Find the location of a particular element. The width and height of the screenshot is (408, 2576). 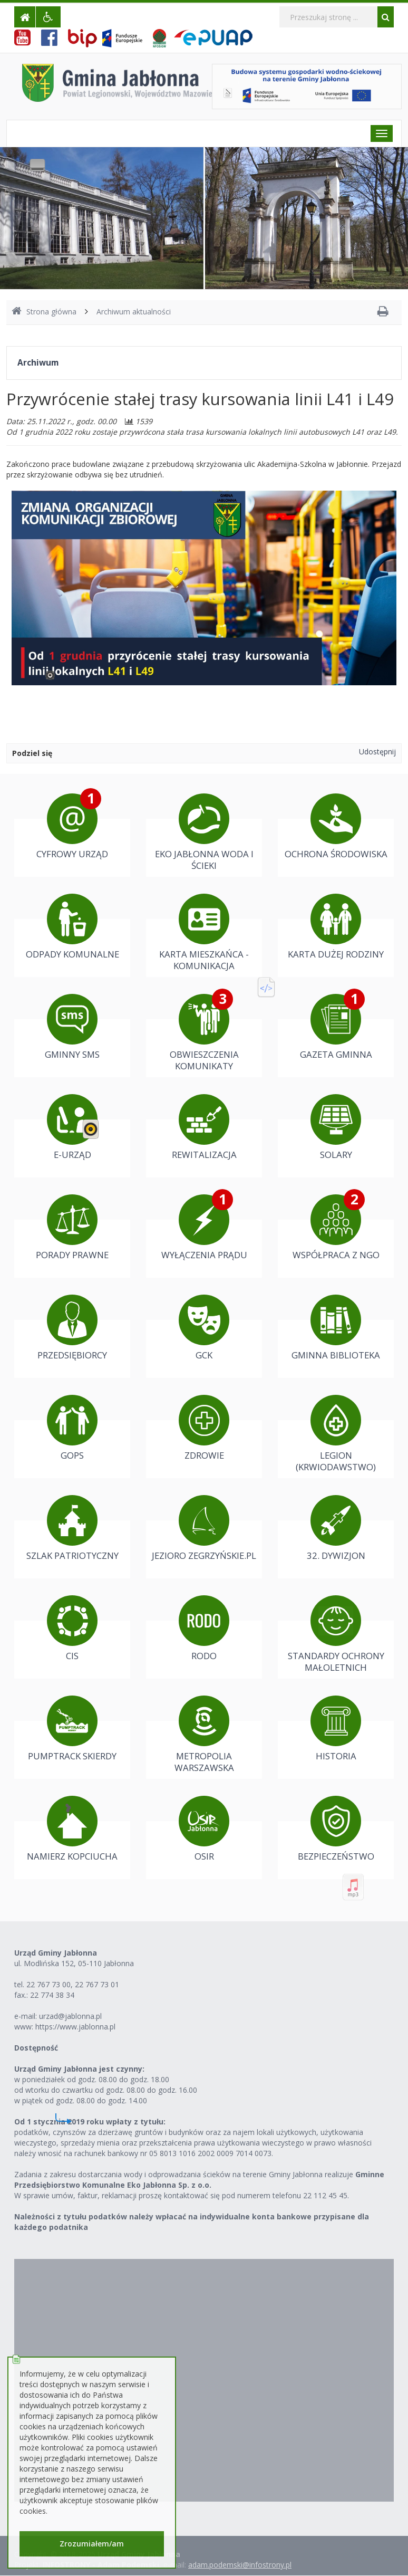

access removable storage device is located at coordinates (37, 165).